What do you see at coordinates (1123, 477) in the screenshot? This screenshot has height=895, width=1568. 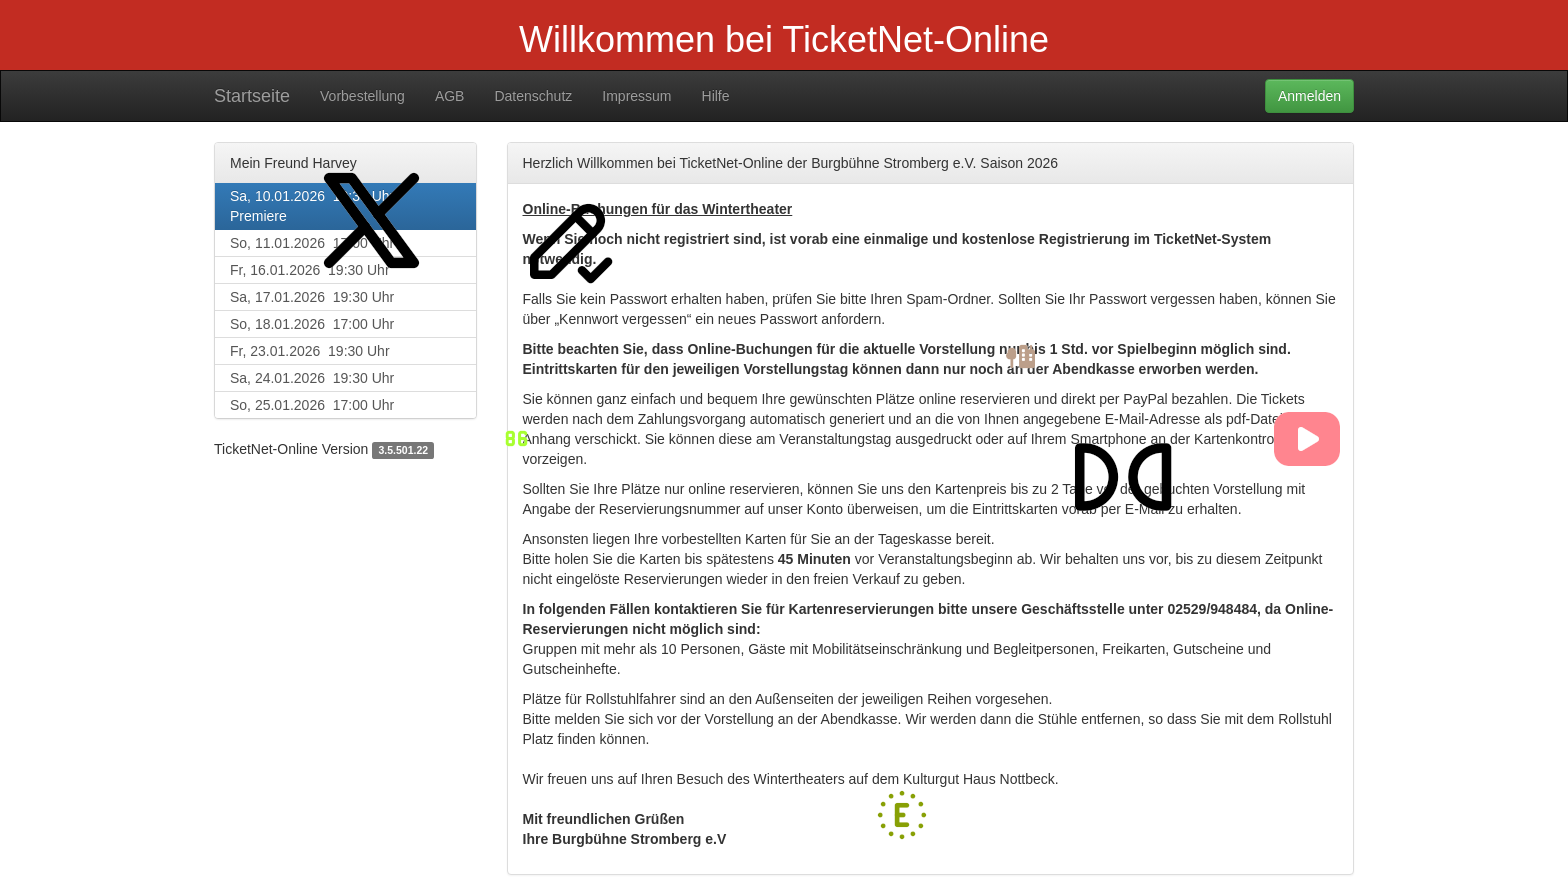 I see `indicates dolby digital audio support` at bounding box center [1123, 477].